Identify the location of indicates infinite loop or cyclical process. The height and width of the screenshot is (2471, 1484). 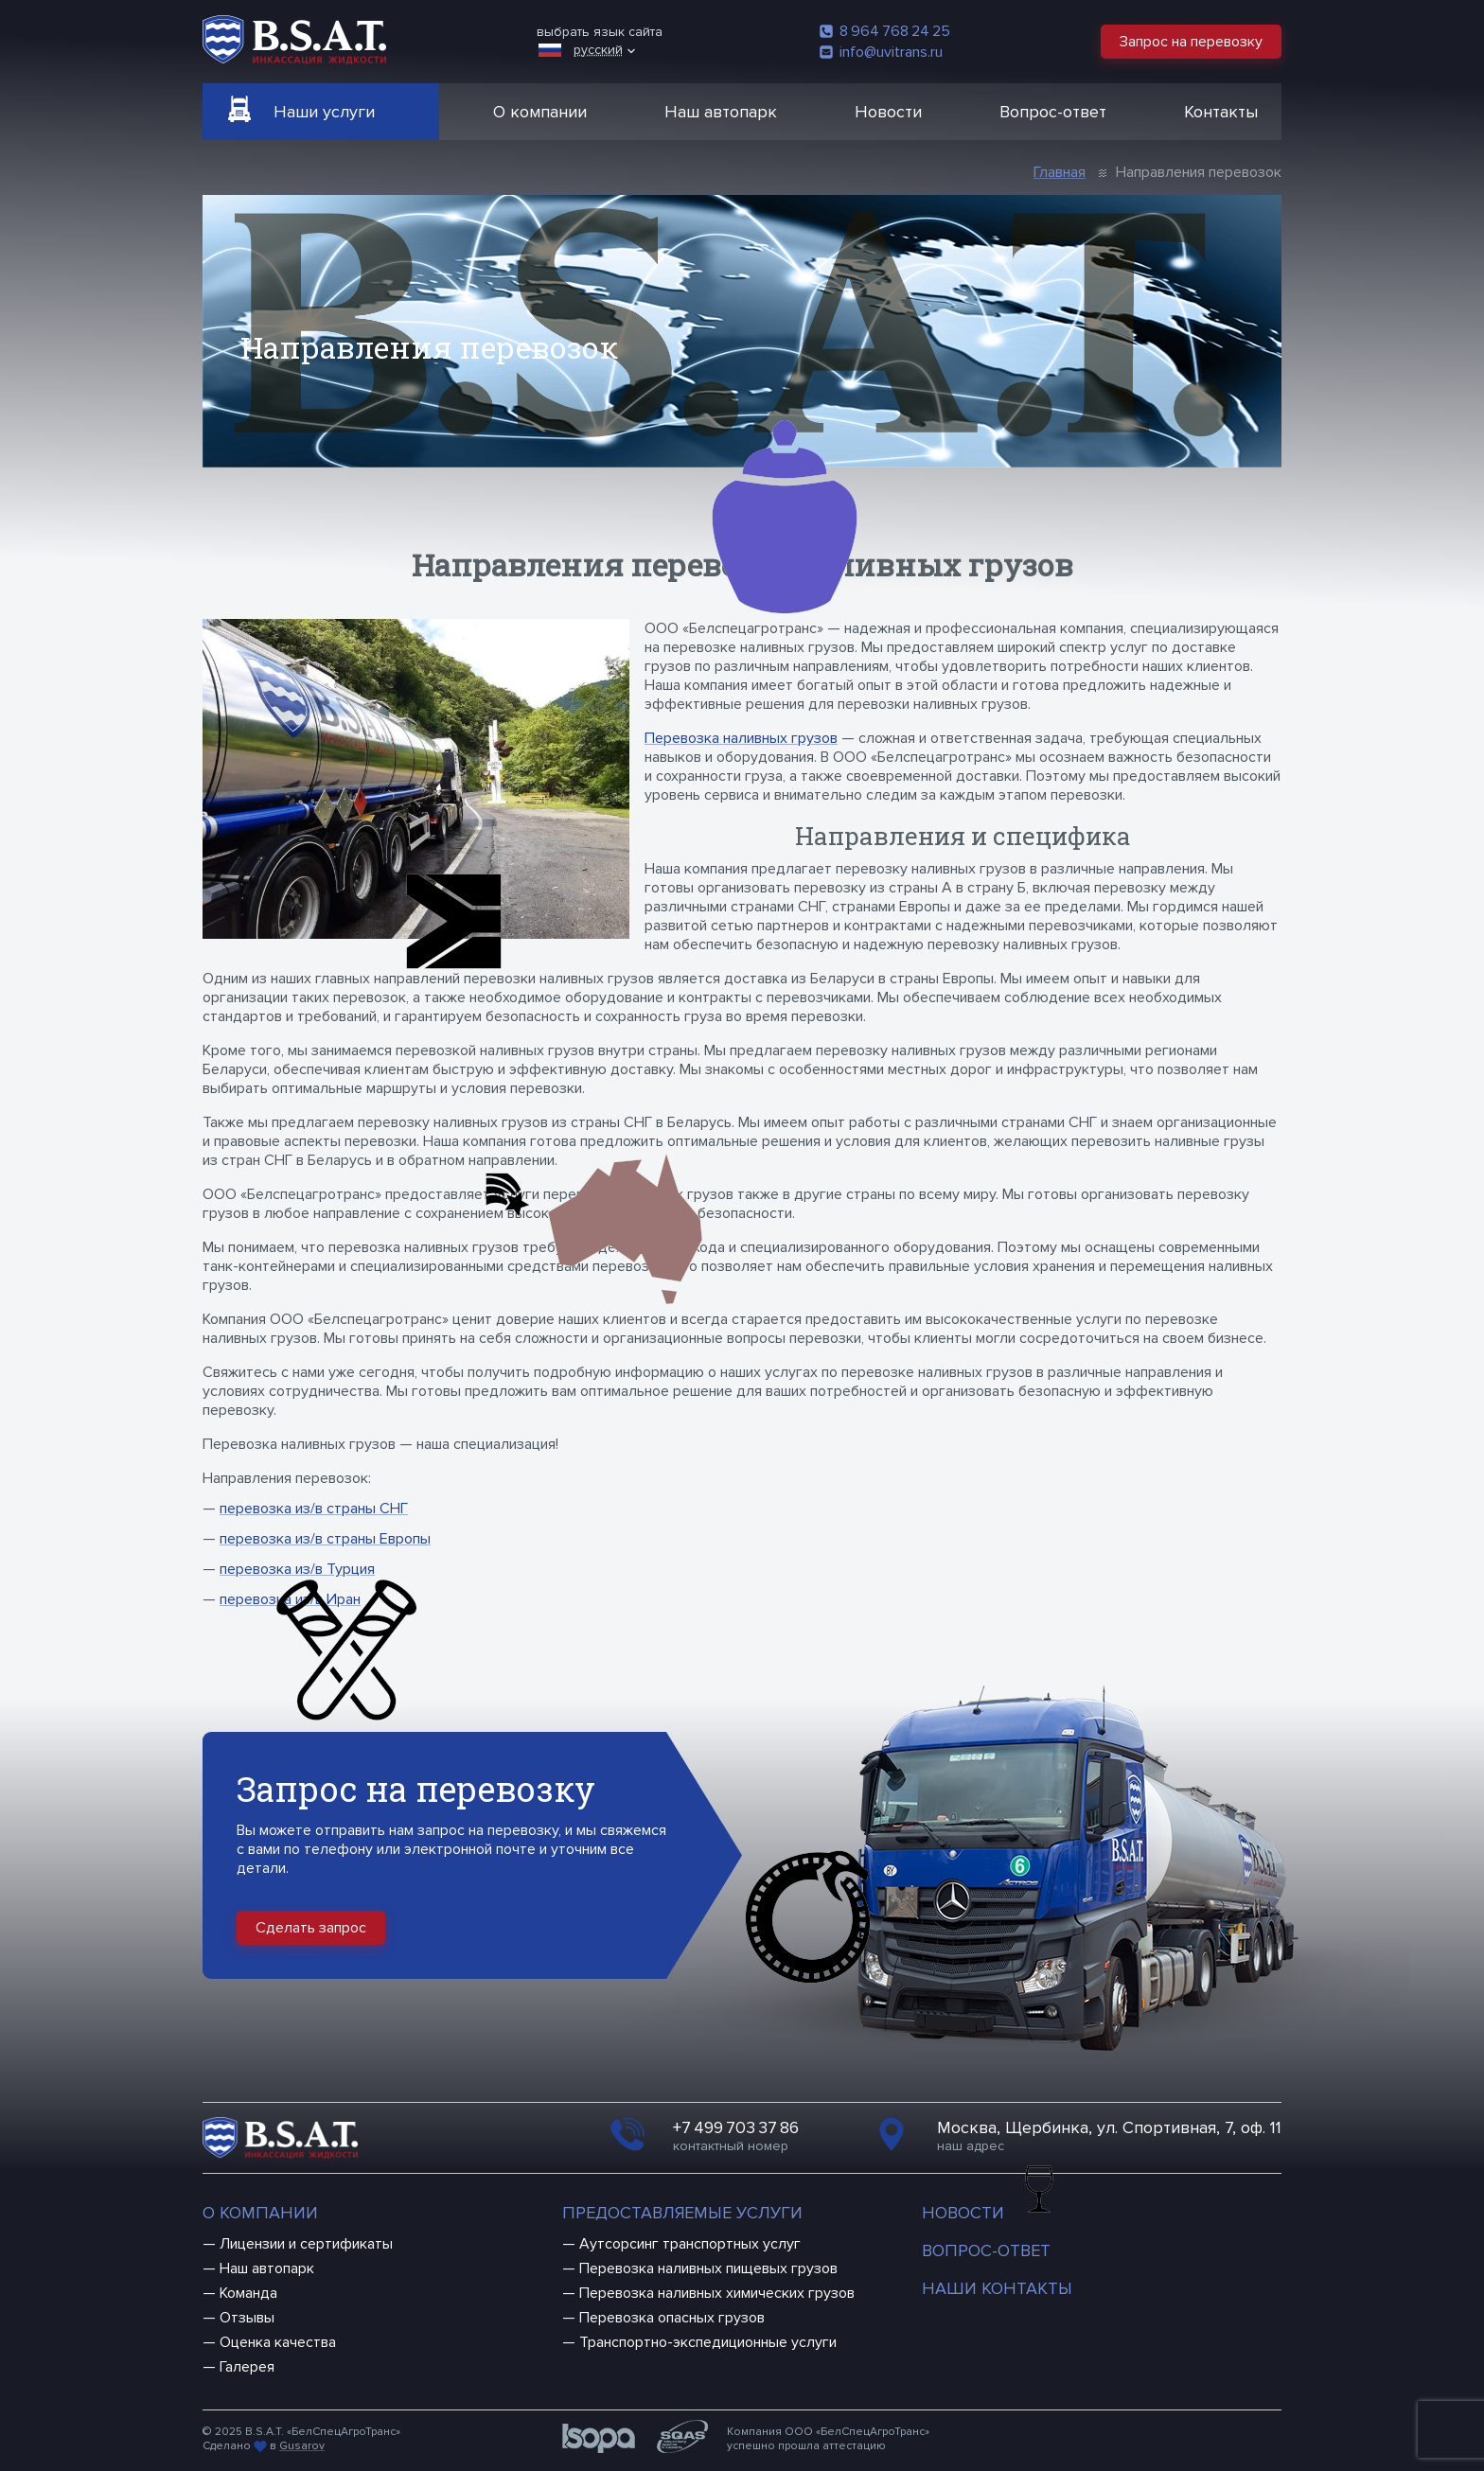
(807, 1916).